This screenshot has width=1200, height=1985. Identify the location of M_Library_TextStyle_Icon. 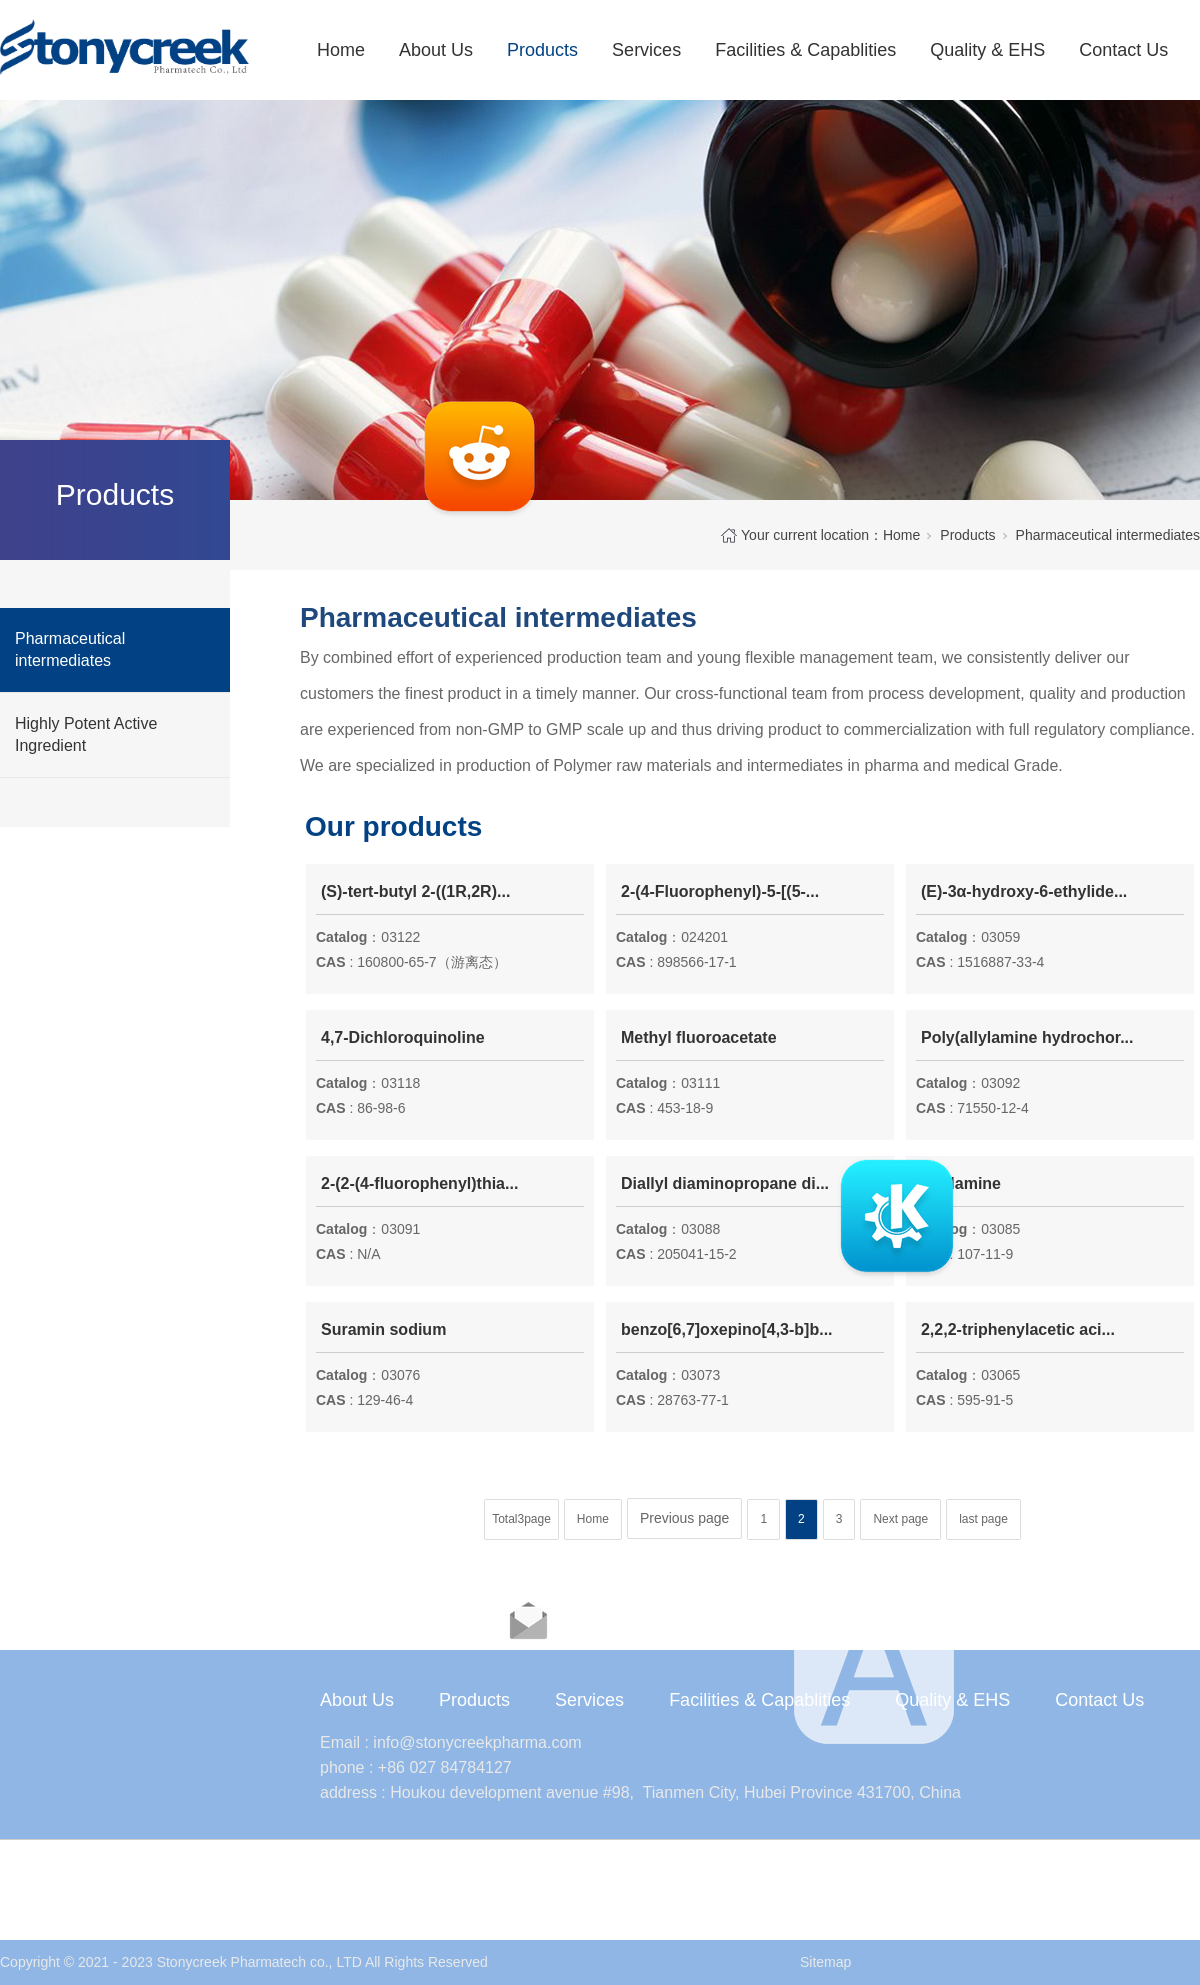
(874, 1664).